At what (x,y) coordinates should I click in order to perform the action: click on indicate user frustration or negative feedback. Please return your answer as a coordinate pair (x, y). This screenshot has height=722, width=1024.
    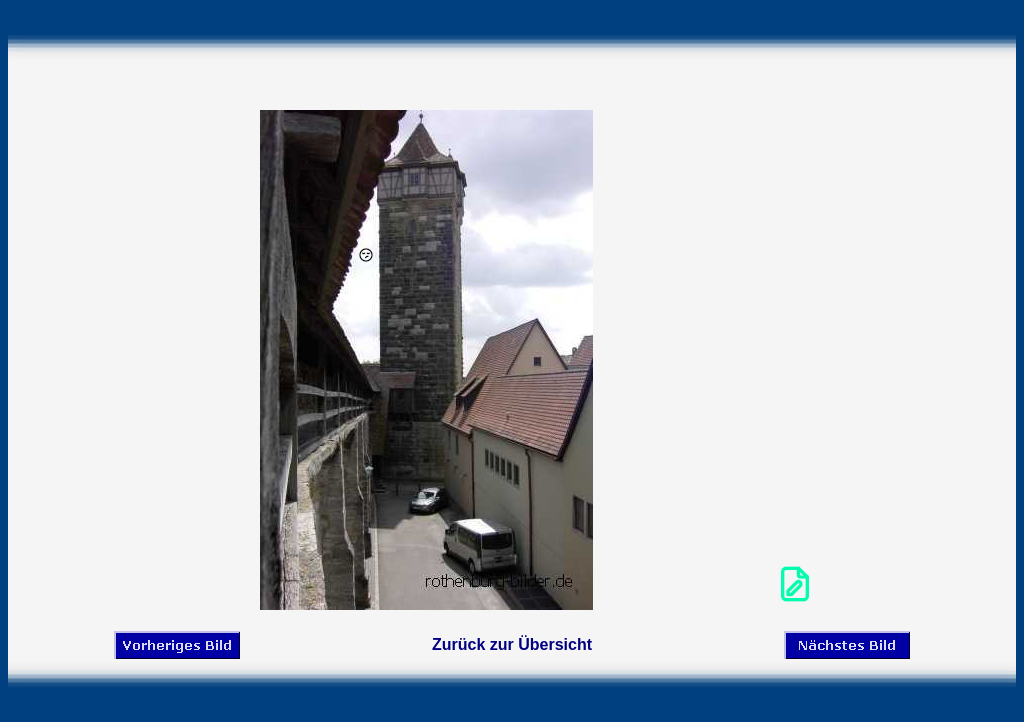
    Looking at the image, I should click on (366, 255).